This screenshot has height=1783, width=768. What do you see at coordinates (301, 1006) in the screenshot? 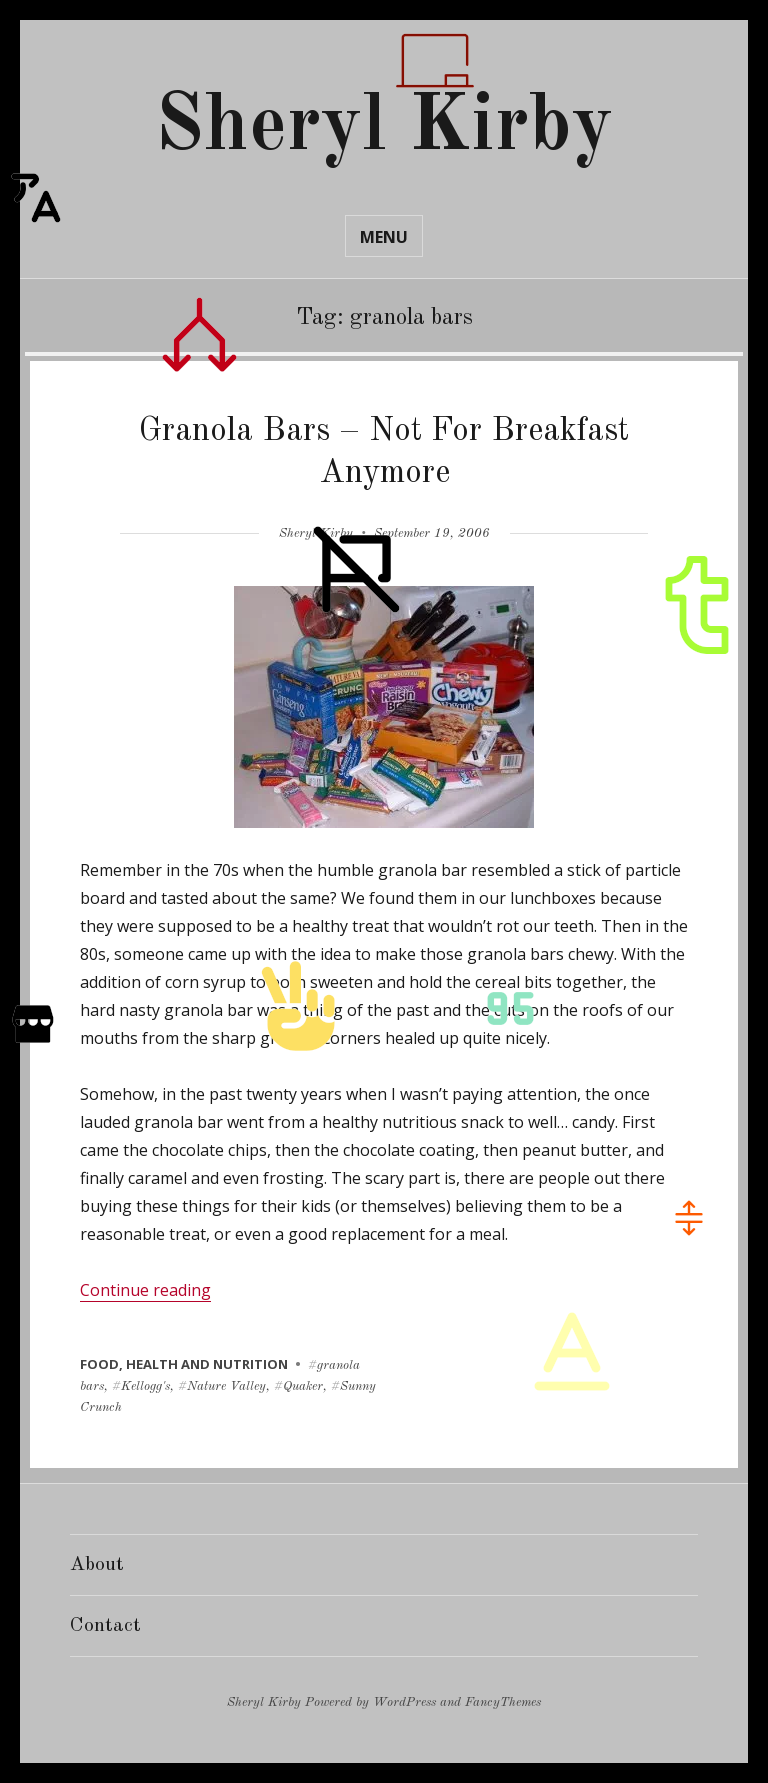
I see `peace sign or victory gesture emoji` at bounding box center [301, 1006].